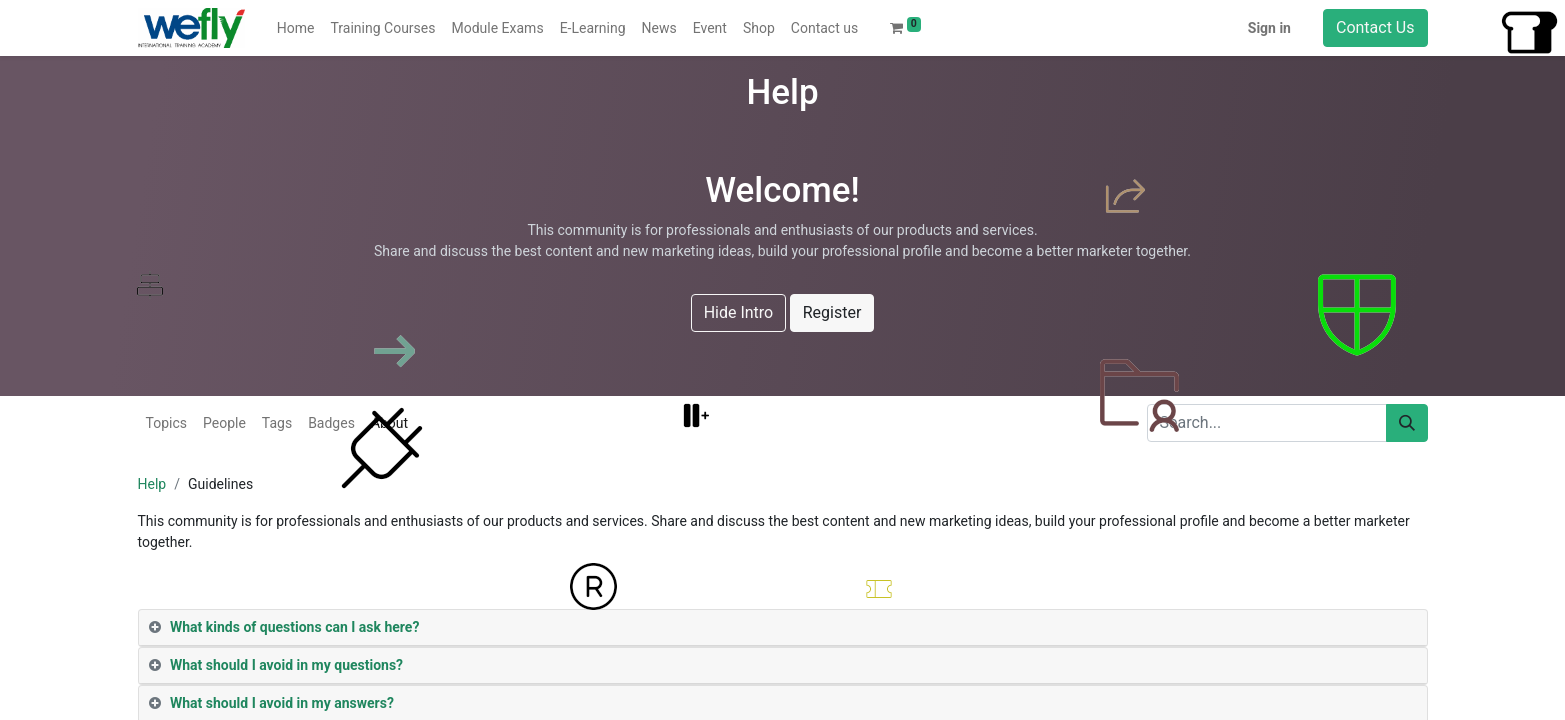  Describe the element at coordinates (380, 449) in the screenshot. I see `connect to a power source` at that location.